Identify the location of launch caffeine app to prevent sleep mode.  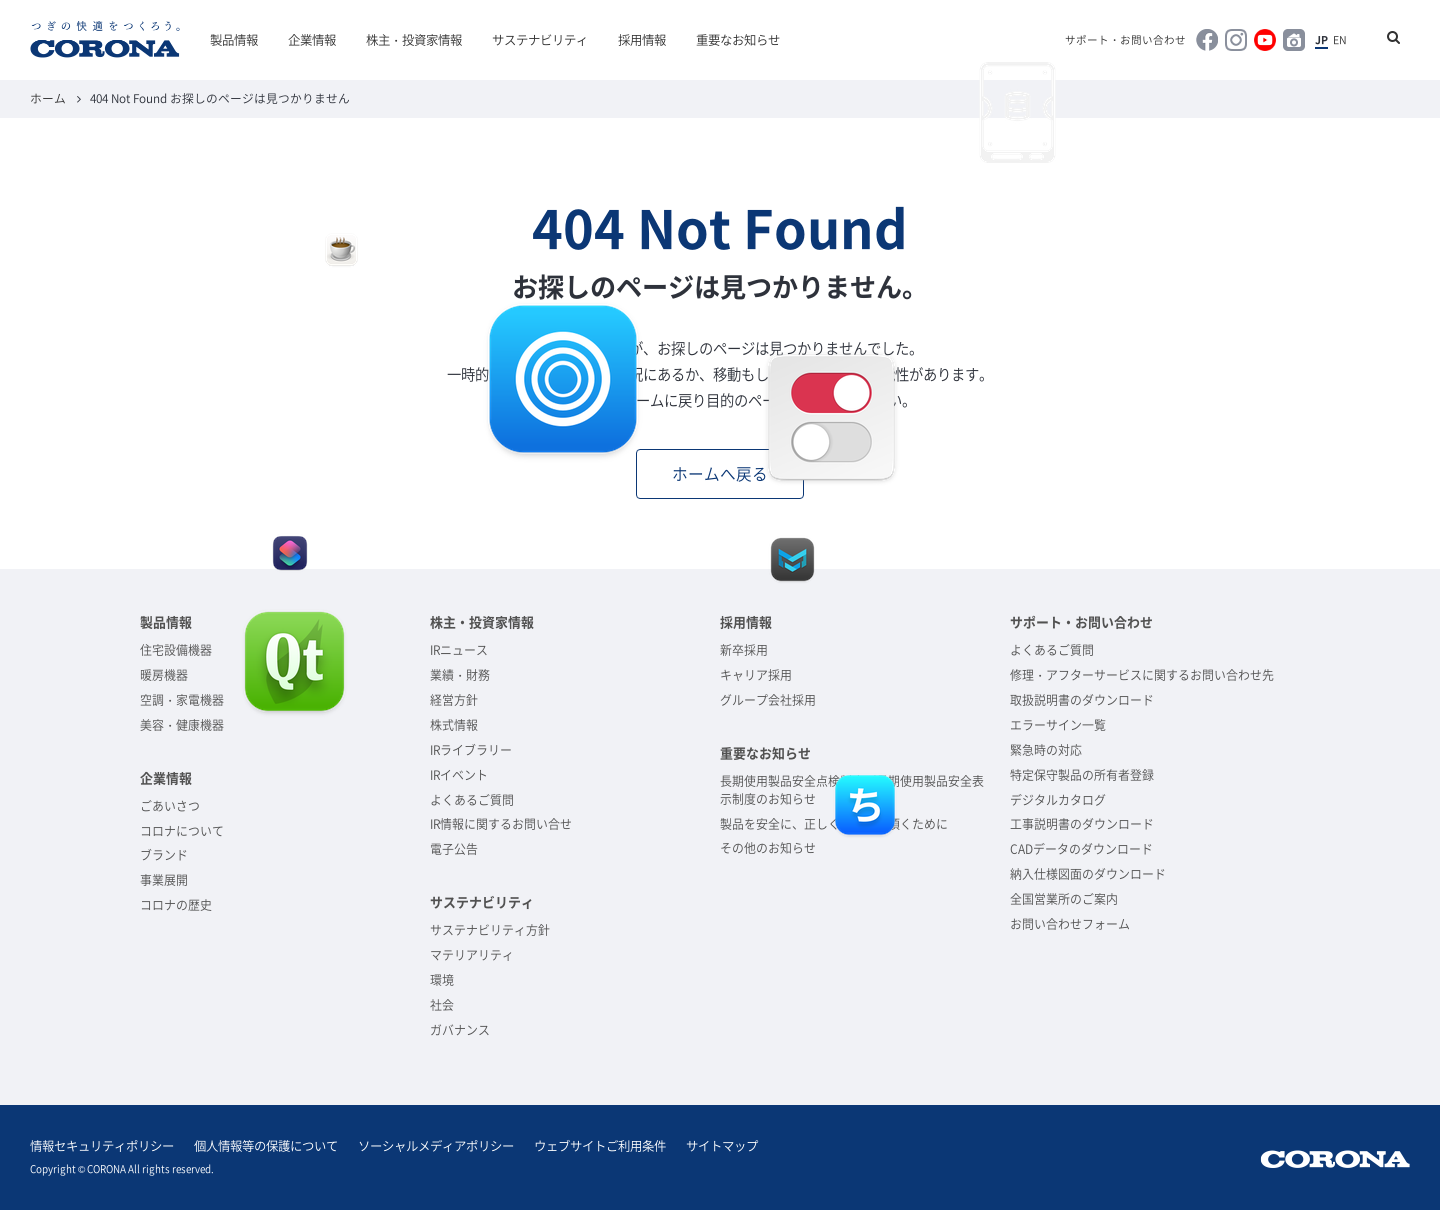
(341, 249).